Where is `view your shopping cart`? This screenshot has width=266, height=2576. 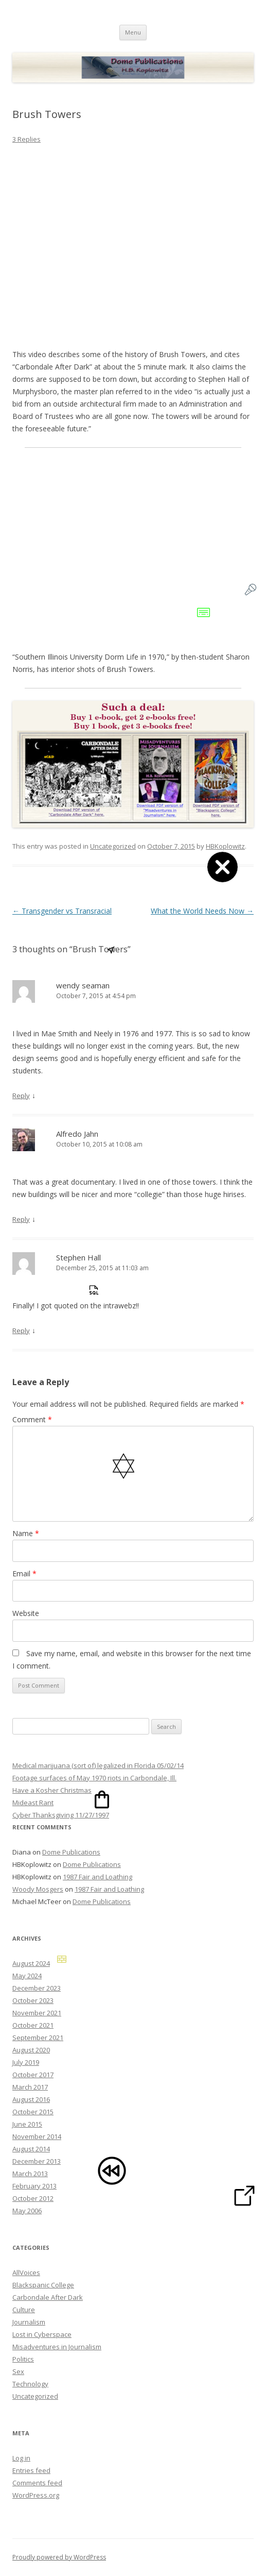 view your shopping cart is located at coordinates (102, 1799).